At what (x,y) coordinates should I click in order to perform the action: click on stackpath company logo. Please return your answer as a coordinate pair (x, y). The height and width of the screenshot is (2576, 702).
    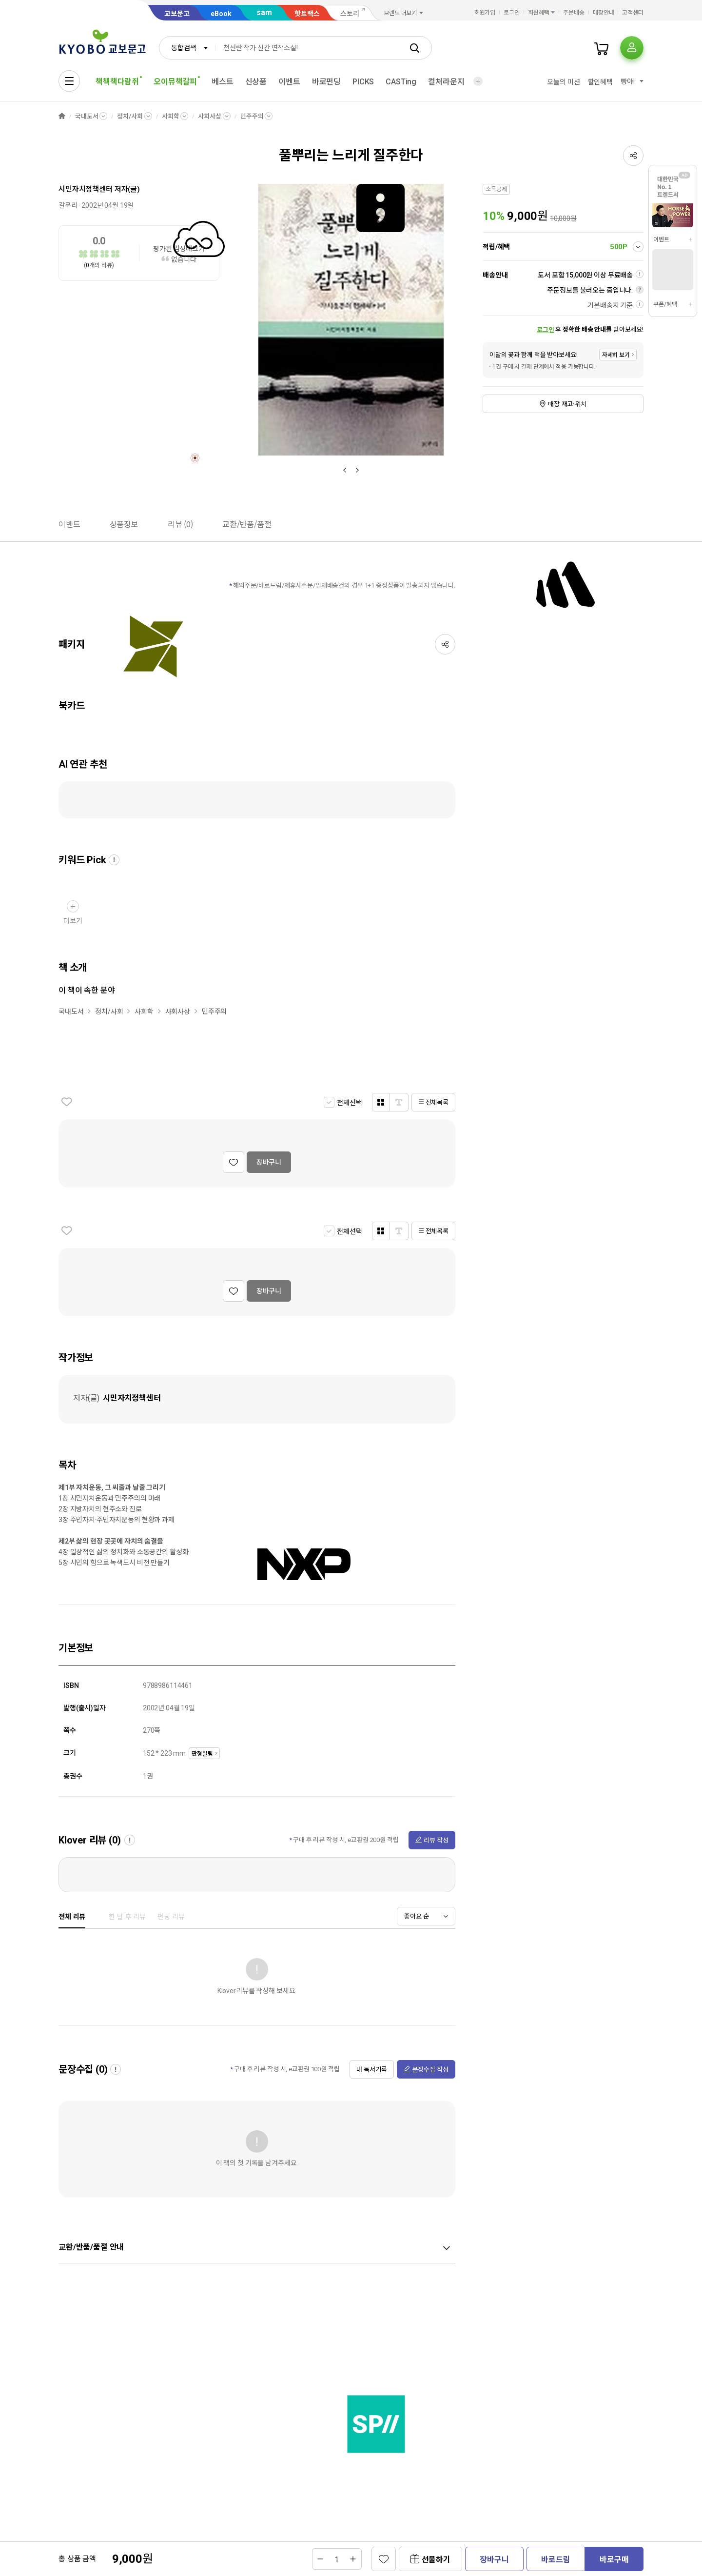
    Looking at the image, I should click on (376, 2424).